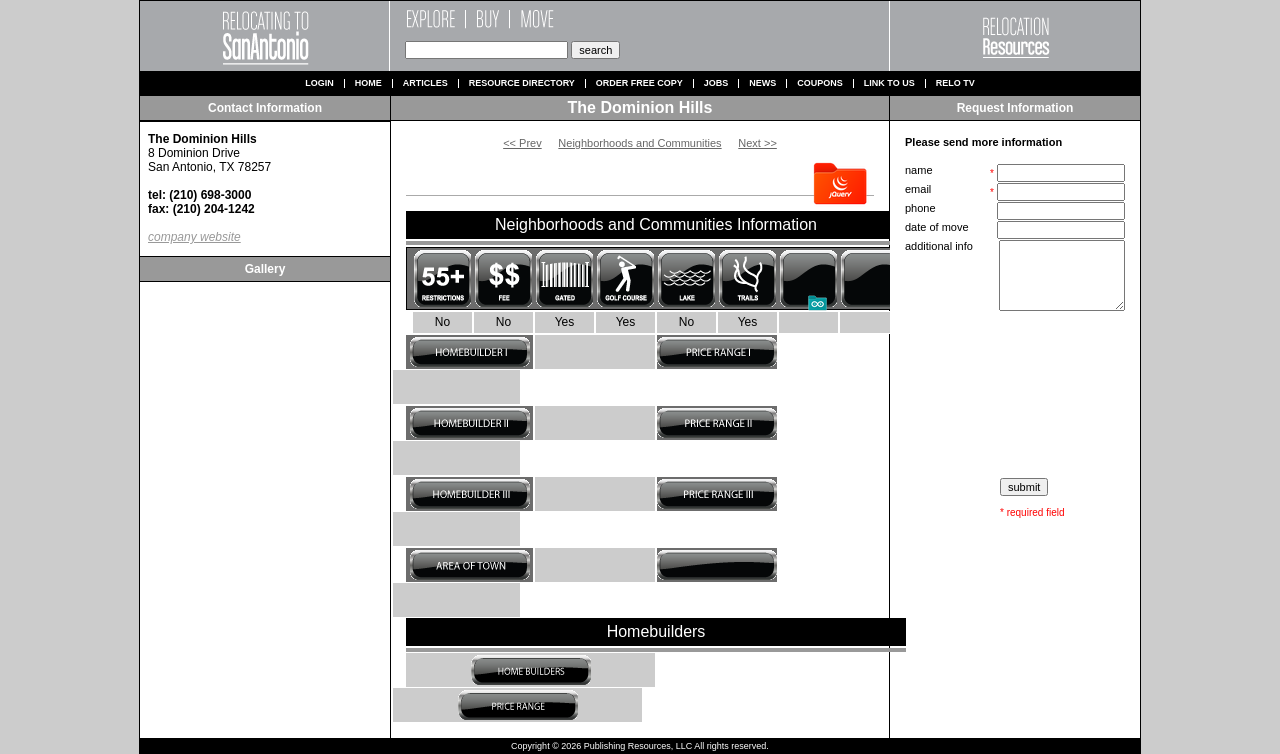  Describe the element at coordinates (840, 185) in the screenshot. I see `folder containing jQuery library files` at that location.